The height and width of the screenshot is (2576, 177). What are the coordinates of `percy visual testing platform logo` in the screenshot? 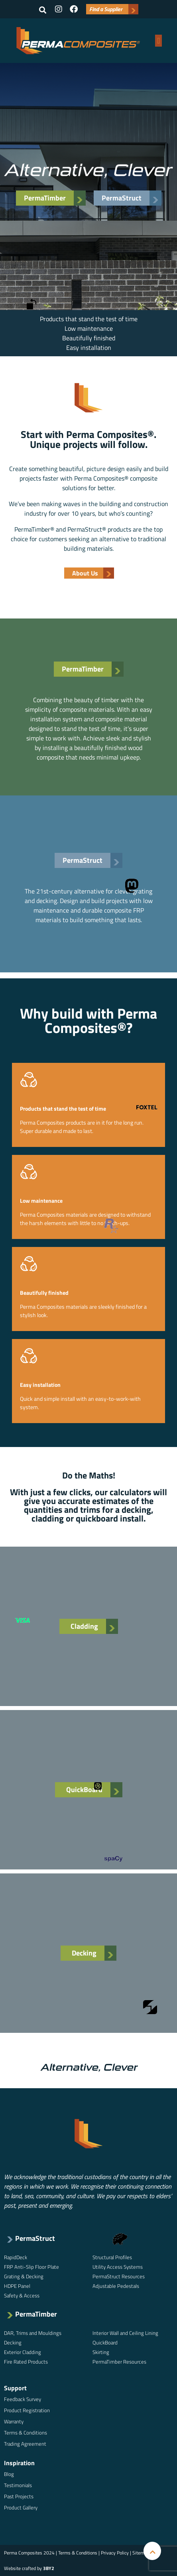 It's located at (120, 2239).